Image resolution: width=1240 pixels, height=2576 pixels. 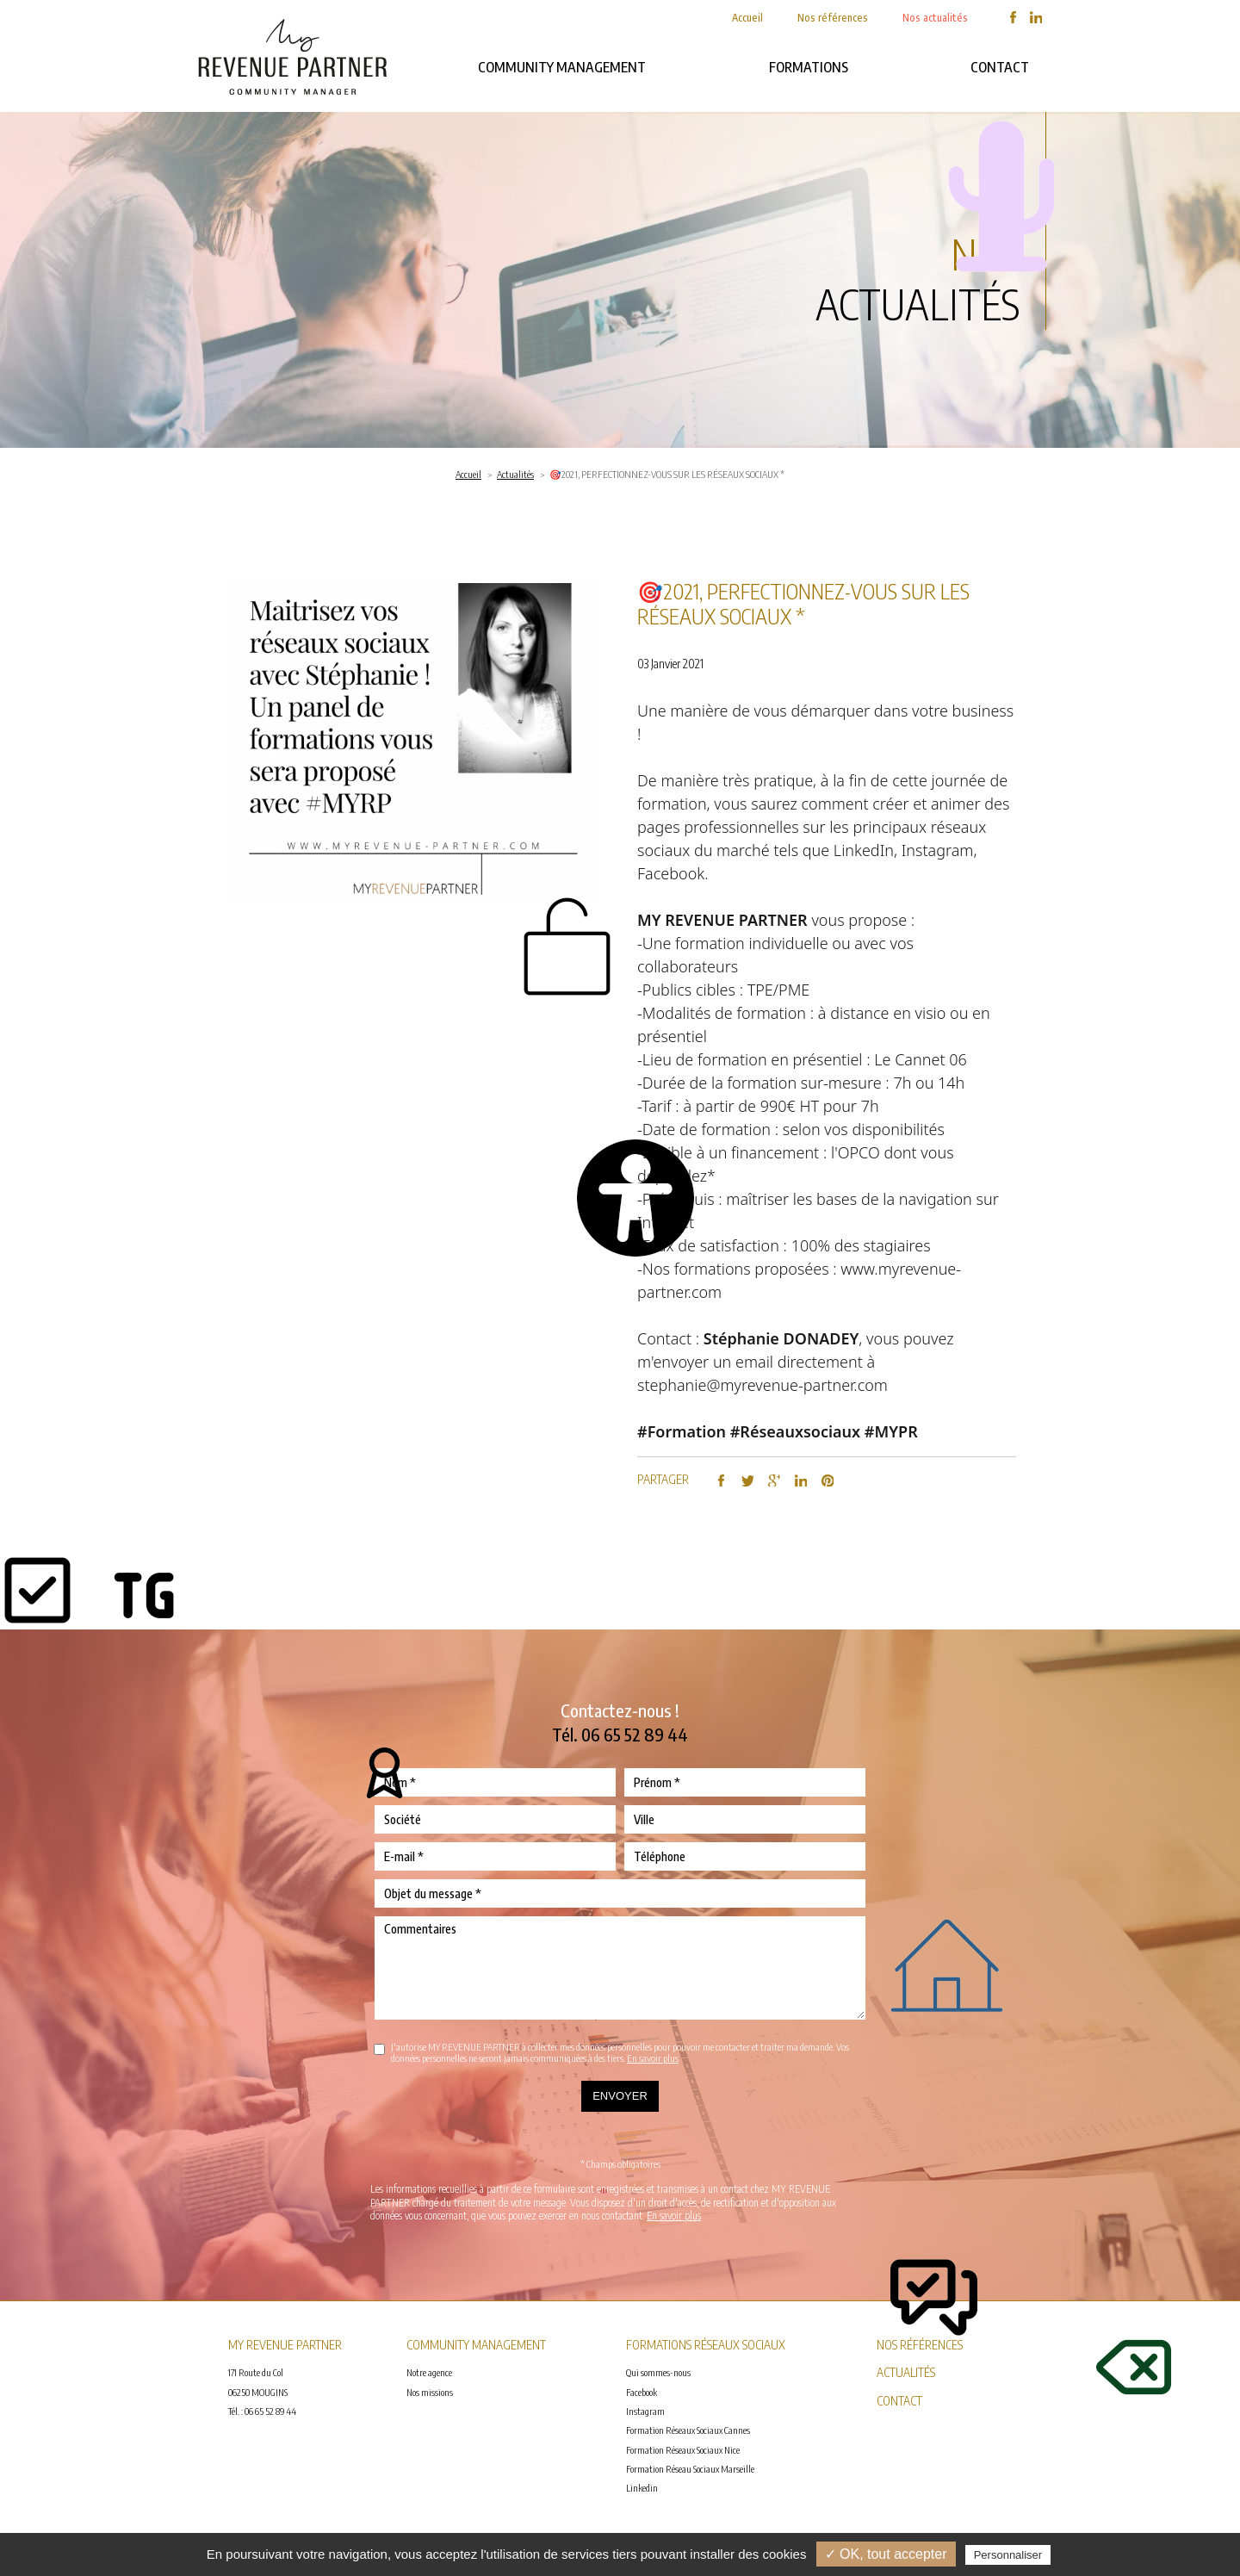 I want to click on tangent function in a math or calculator app, so click(x=141, y=1595).